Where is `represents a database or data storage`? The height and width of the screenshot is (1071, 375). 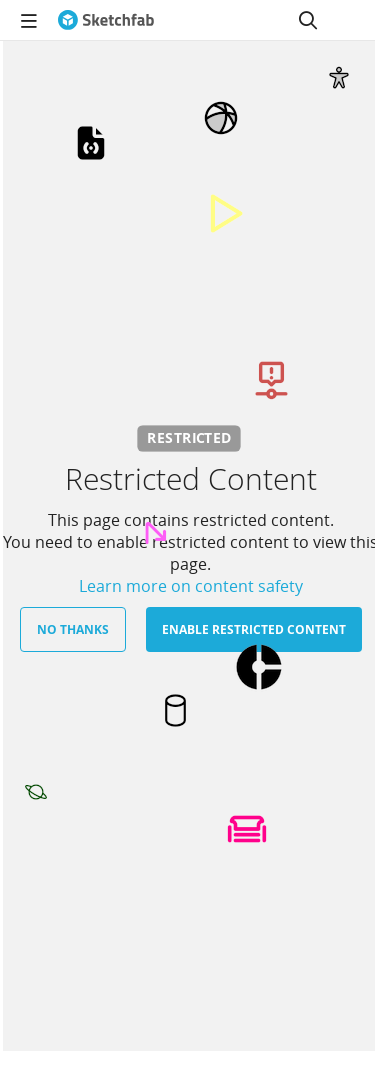 represents a database or data storage is located at coordinates (175, 710).